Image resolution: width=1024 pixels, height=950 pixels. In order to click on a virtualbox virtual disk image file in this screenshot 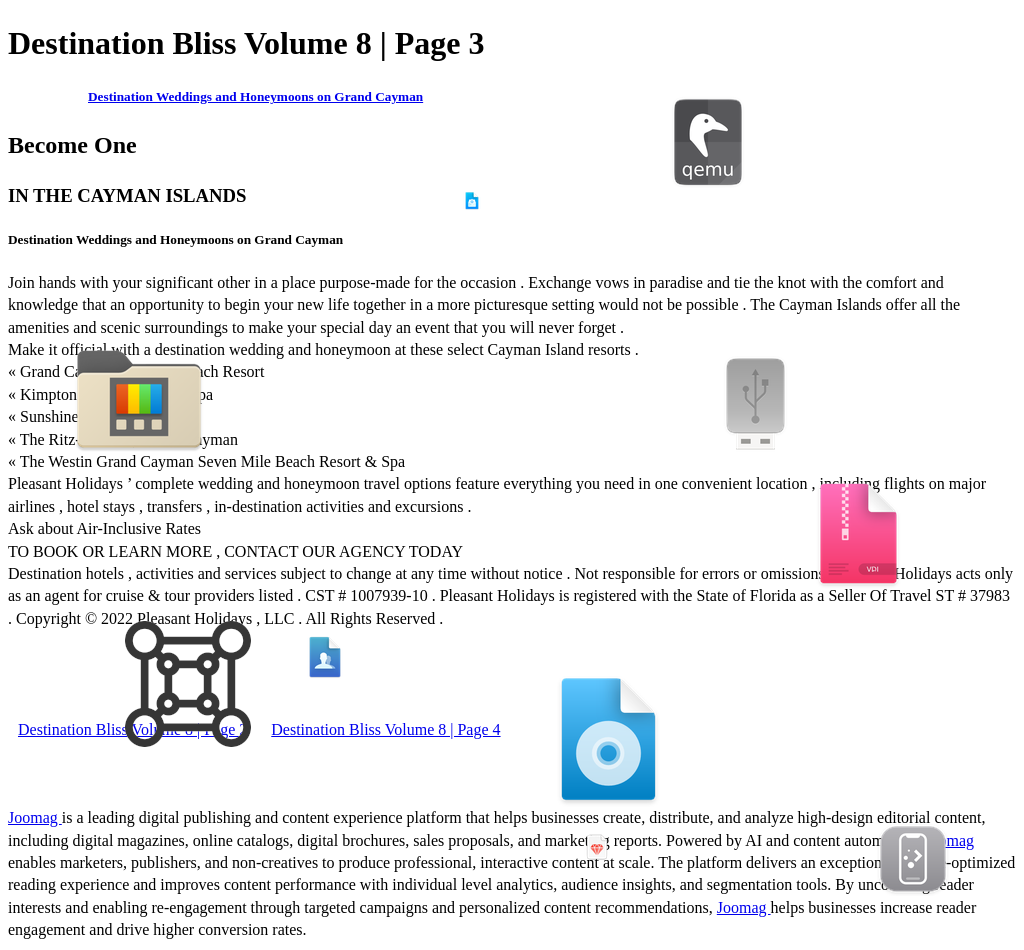, I will do `click(858, 535)`.